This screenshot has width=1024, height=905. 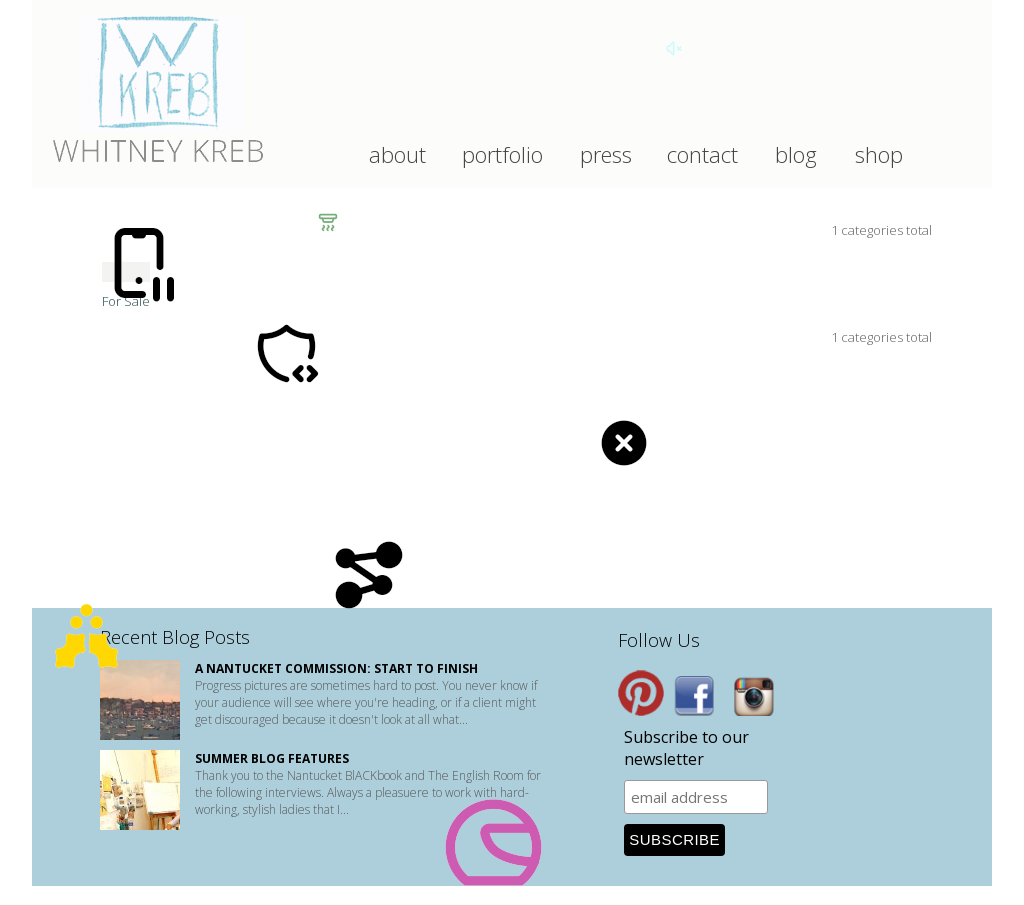 What do you see at coordinates (493, 842) in the screenshot?
I see `access safety or protective gear settings` at bounding box center [493, 842].